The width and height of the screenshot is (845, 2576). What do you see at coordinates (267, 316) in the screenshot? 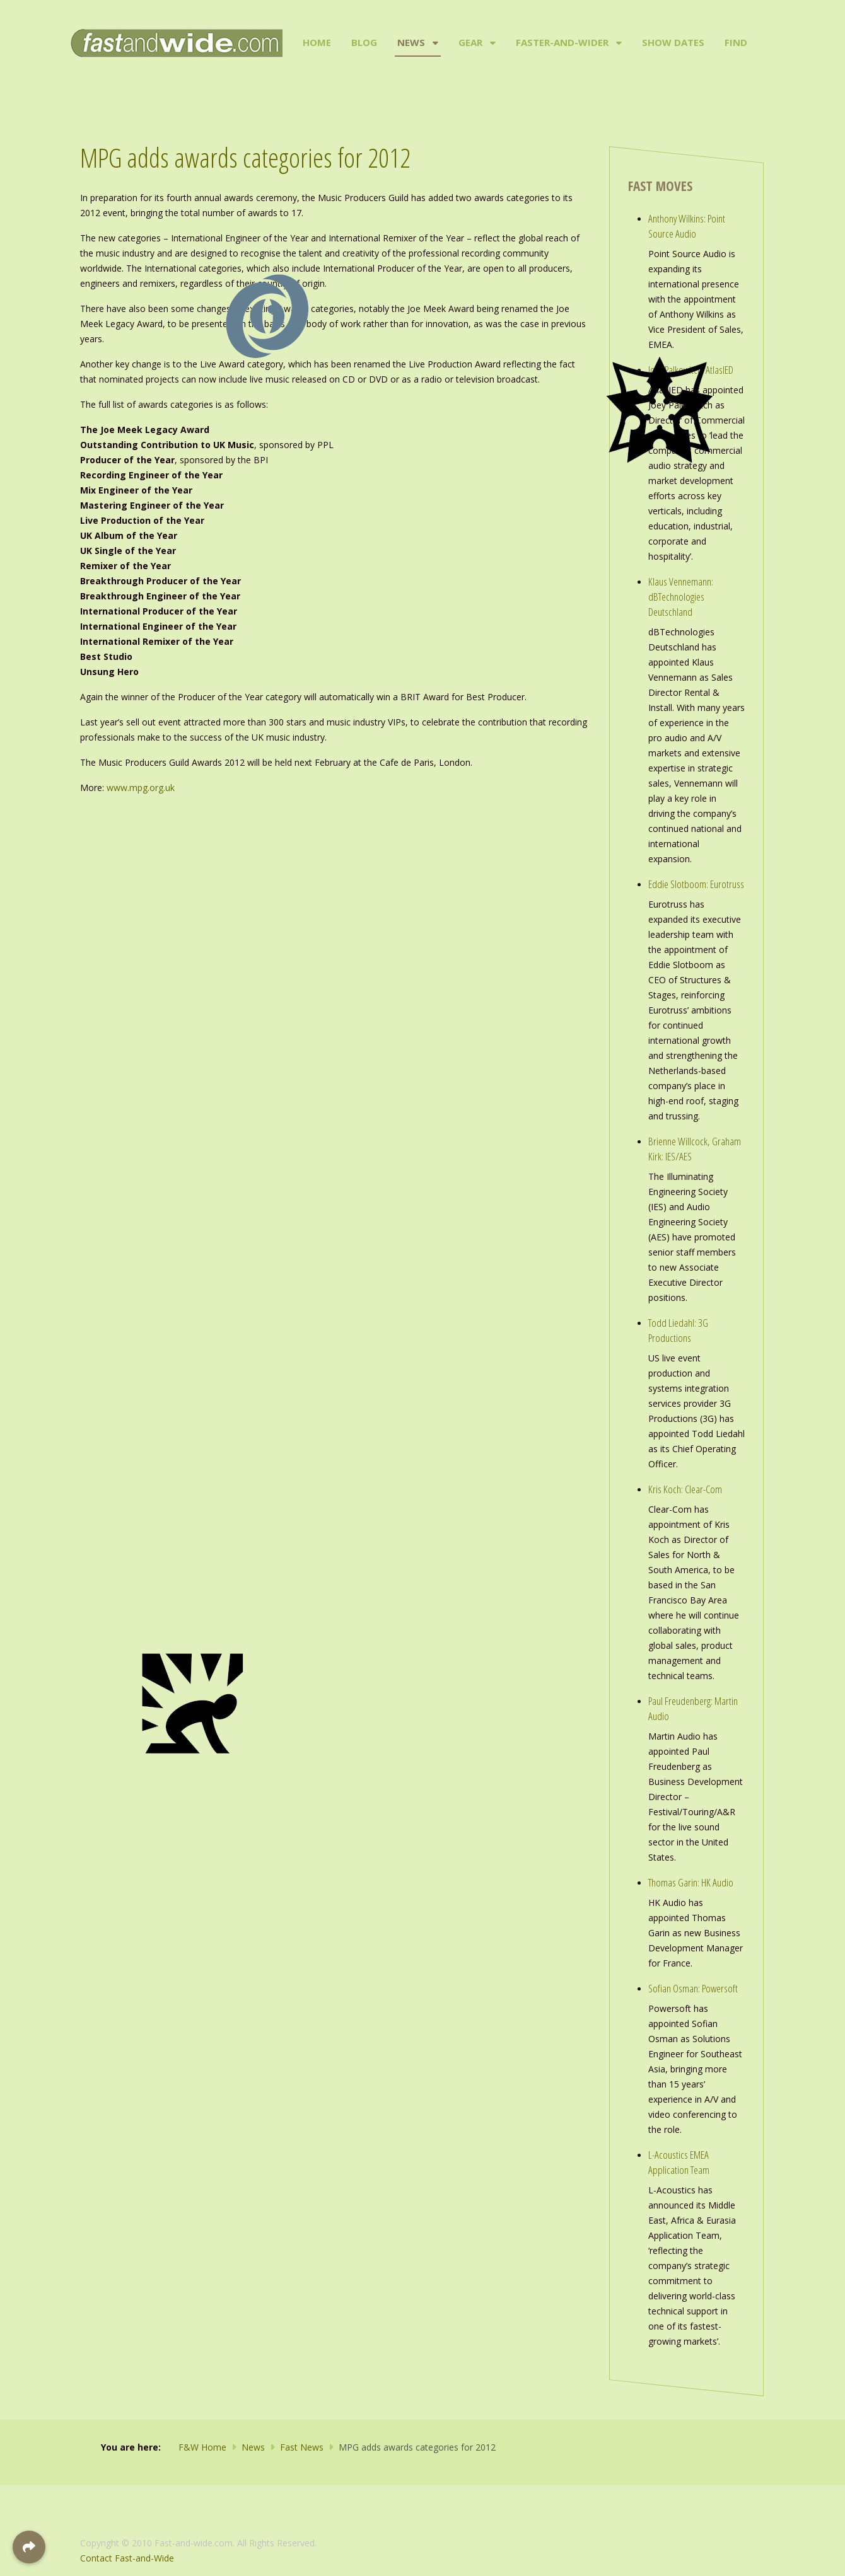
I see `indicates a surreal or dream-like game state` at bounding box center [267, 316].